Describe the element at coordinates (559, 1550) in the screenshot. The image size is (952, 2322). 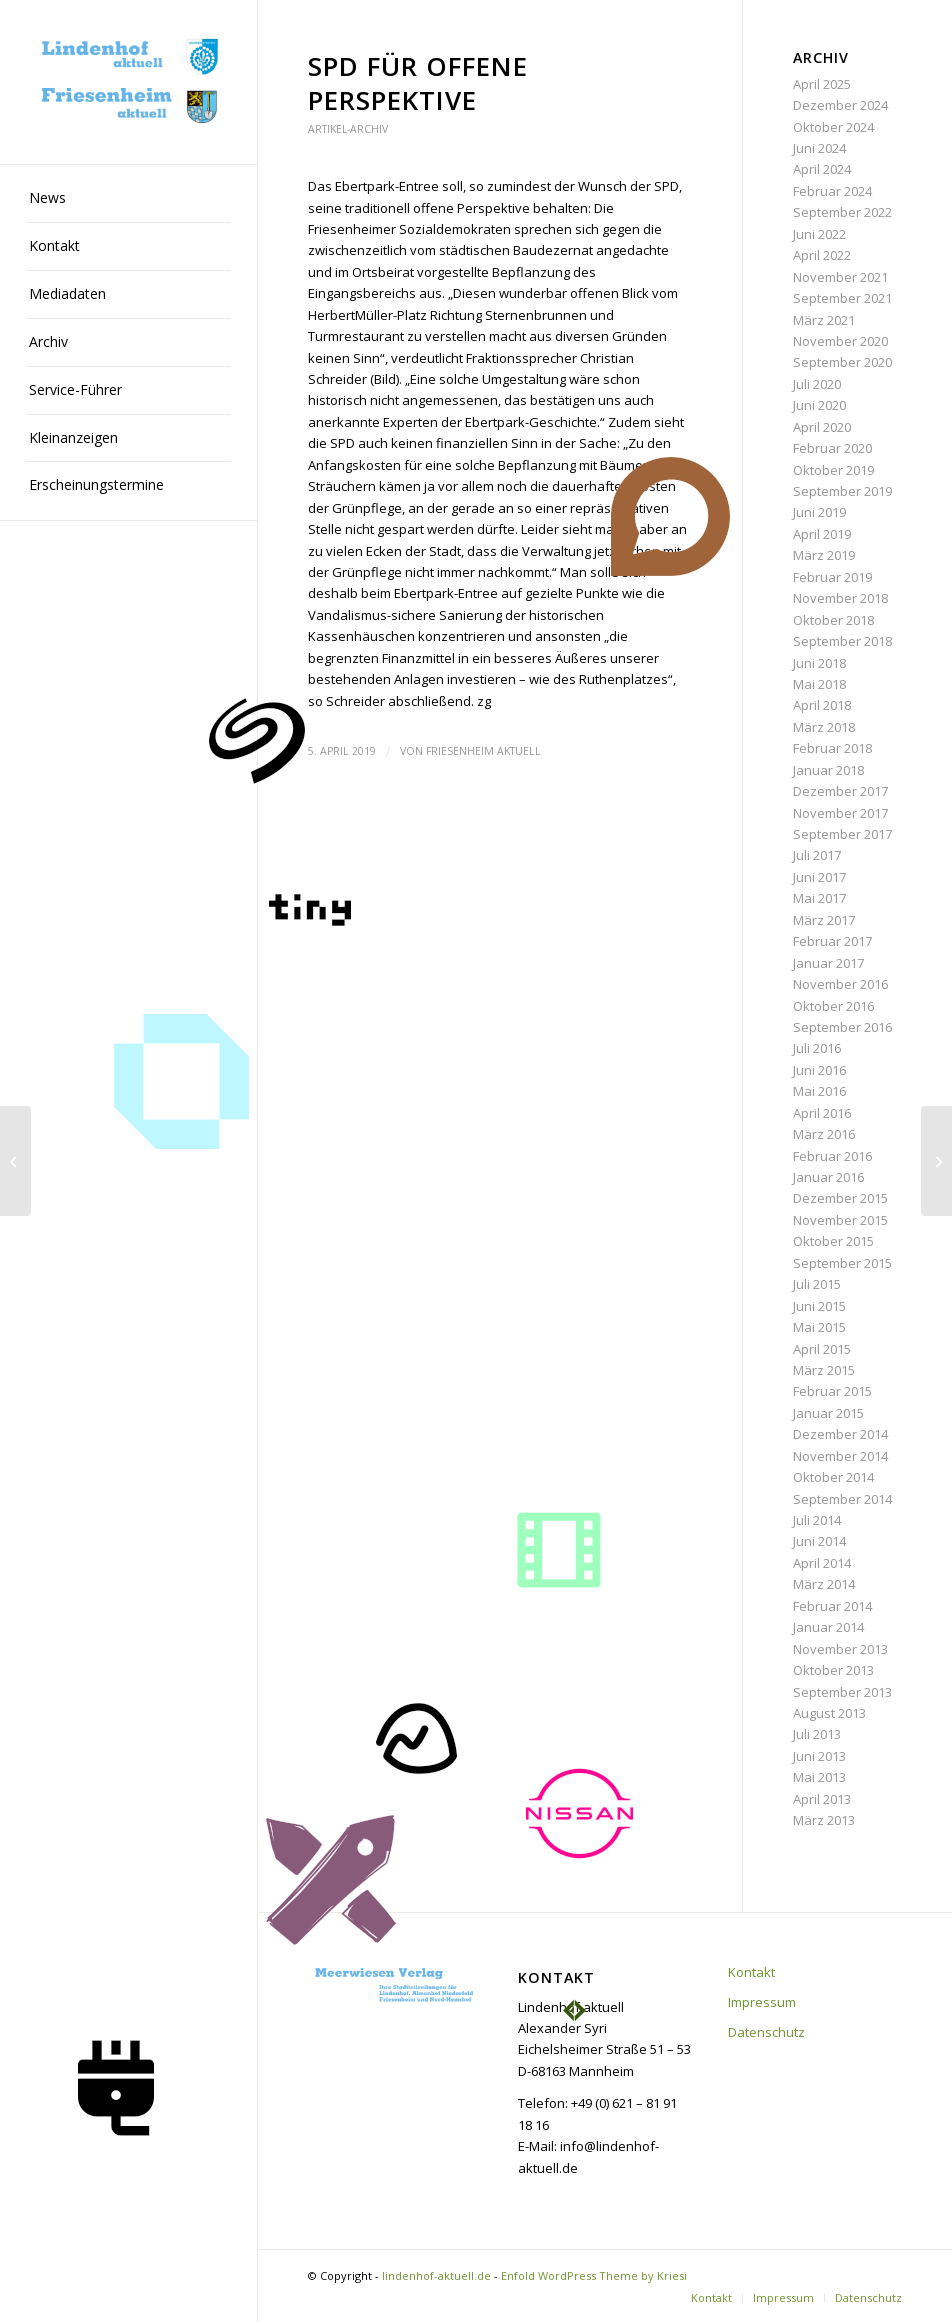
I see `access video or film content` at that location.